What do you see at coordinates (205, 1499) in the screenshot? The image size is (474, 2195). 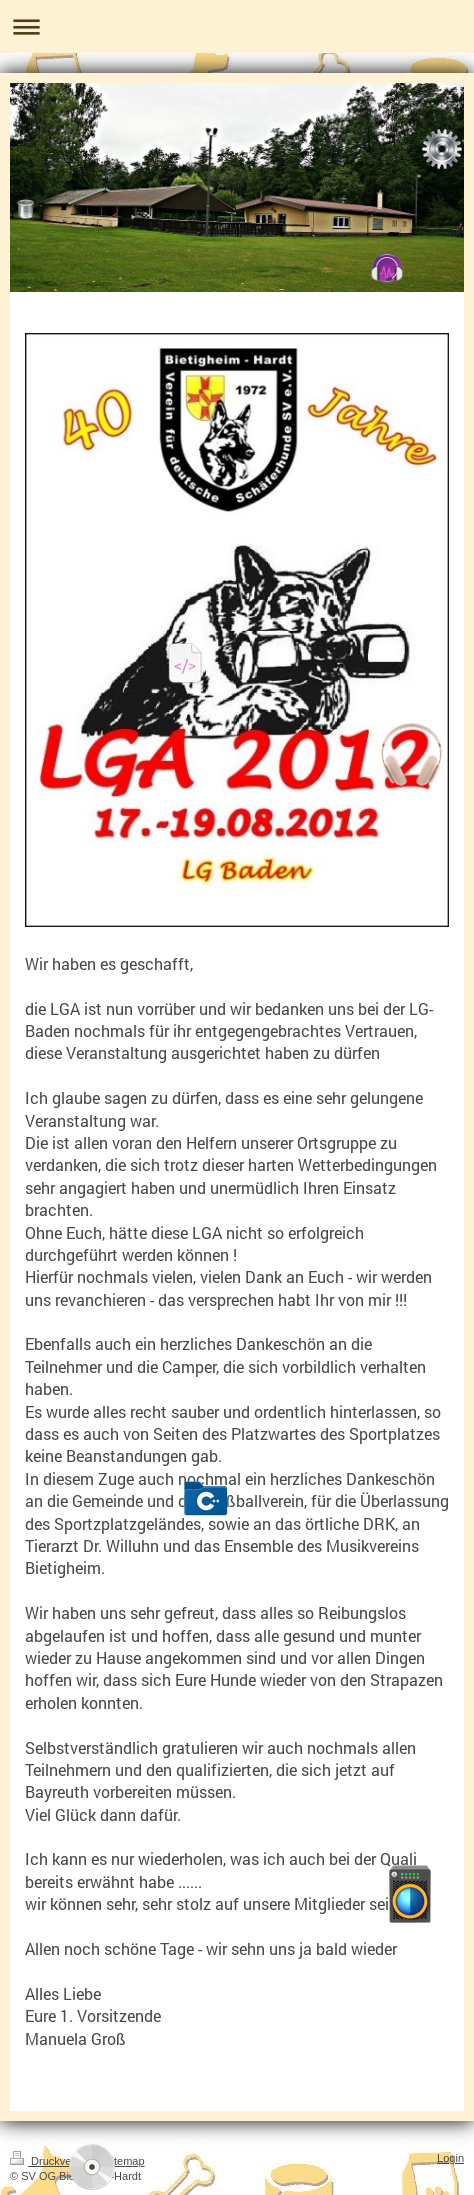 I see `open folder containing C++ project files` at bounding box center [205, 1499].